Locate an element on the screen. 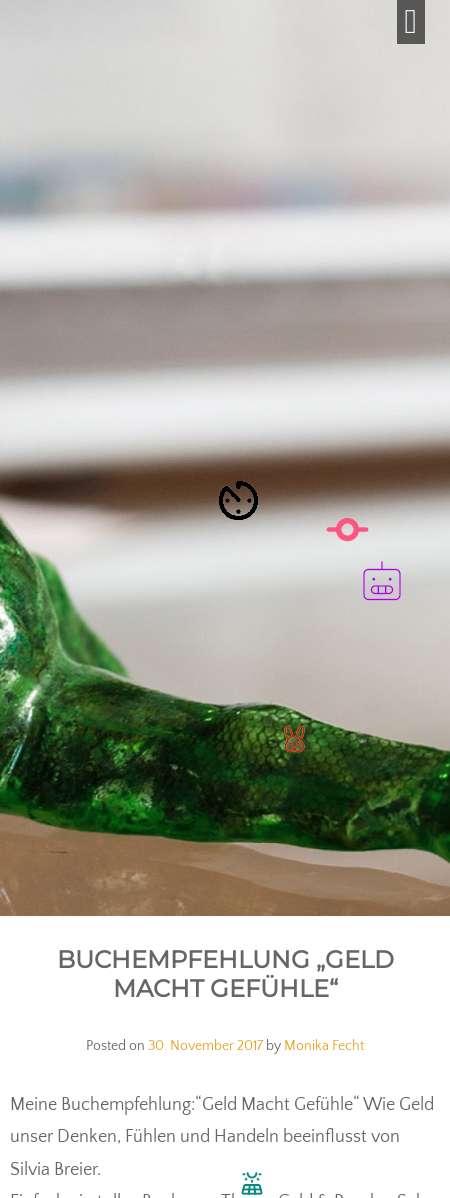 The height and width of the screenshot is (1198, 450). access AI assistant or chatbot is located at coordinates (382, 583).